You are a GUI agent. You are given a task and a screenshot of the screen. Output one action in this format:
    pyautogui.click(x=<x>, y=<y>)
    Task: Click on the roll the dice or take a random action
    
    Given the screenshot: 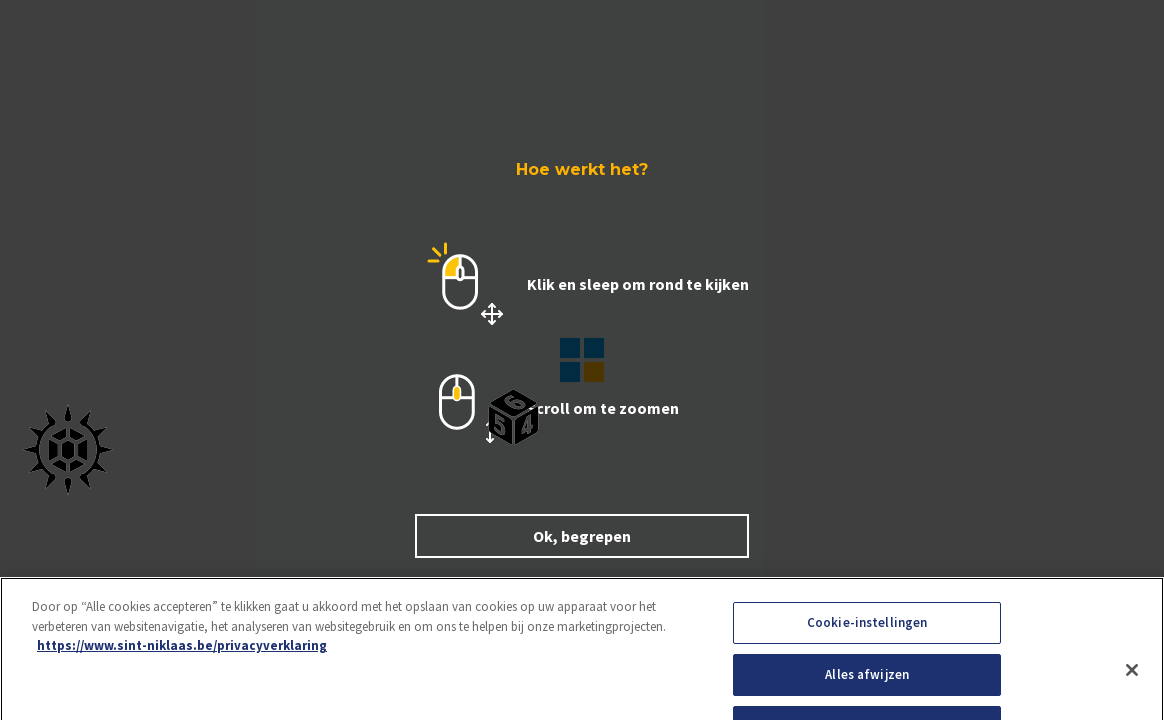 What is the action you would take?
    pyautogui.click(x=513, y=417)
    